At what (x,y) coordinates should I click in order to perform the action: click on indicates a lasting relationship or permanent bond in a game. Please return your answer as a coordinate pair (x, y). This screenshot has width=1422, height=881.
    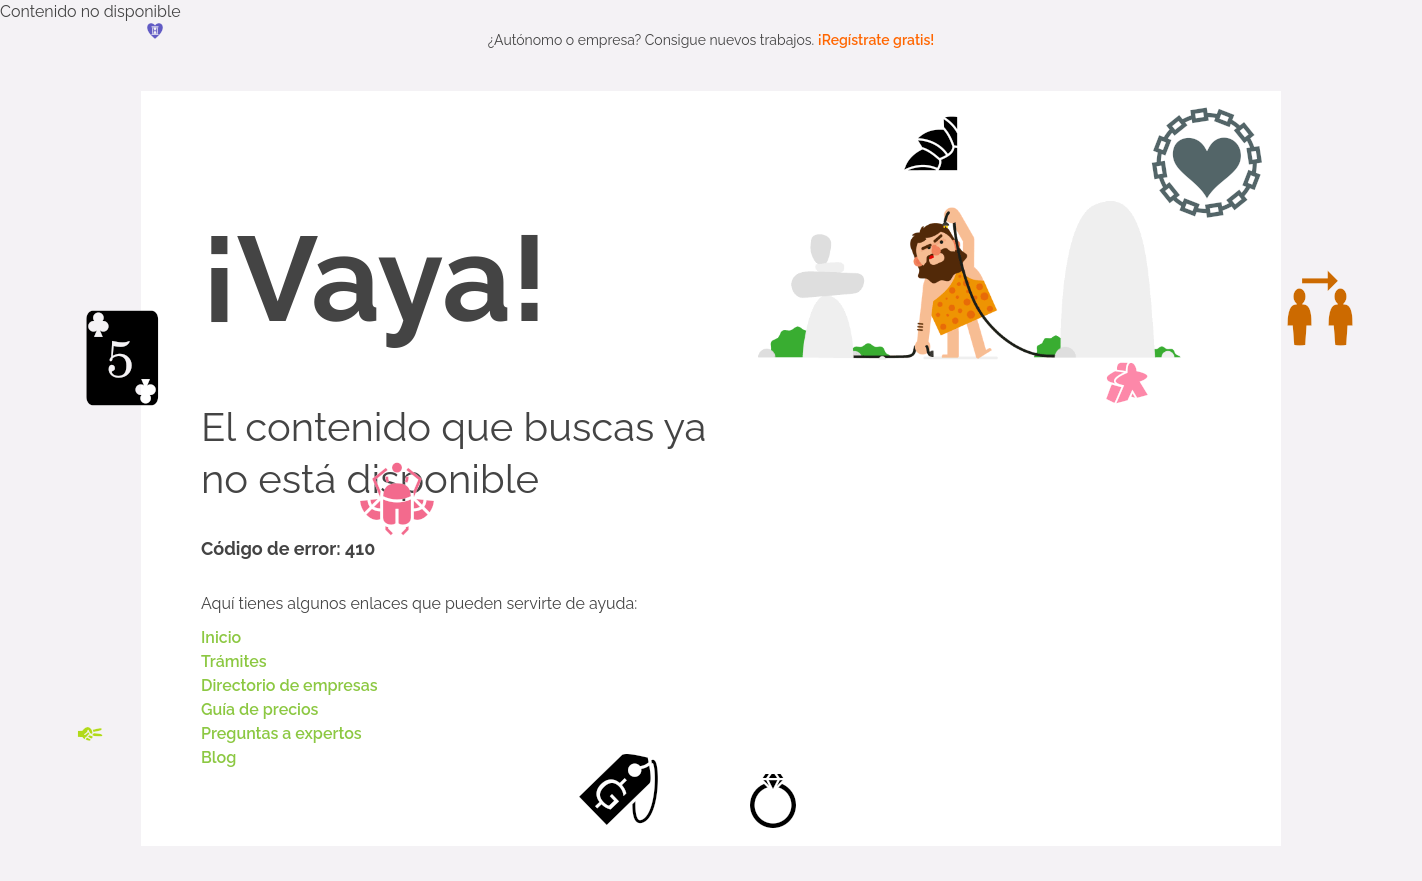
    Looking at the image, I should click on (155, 31).